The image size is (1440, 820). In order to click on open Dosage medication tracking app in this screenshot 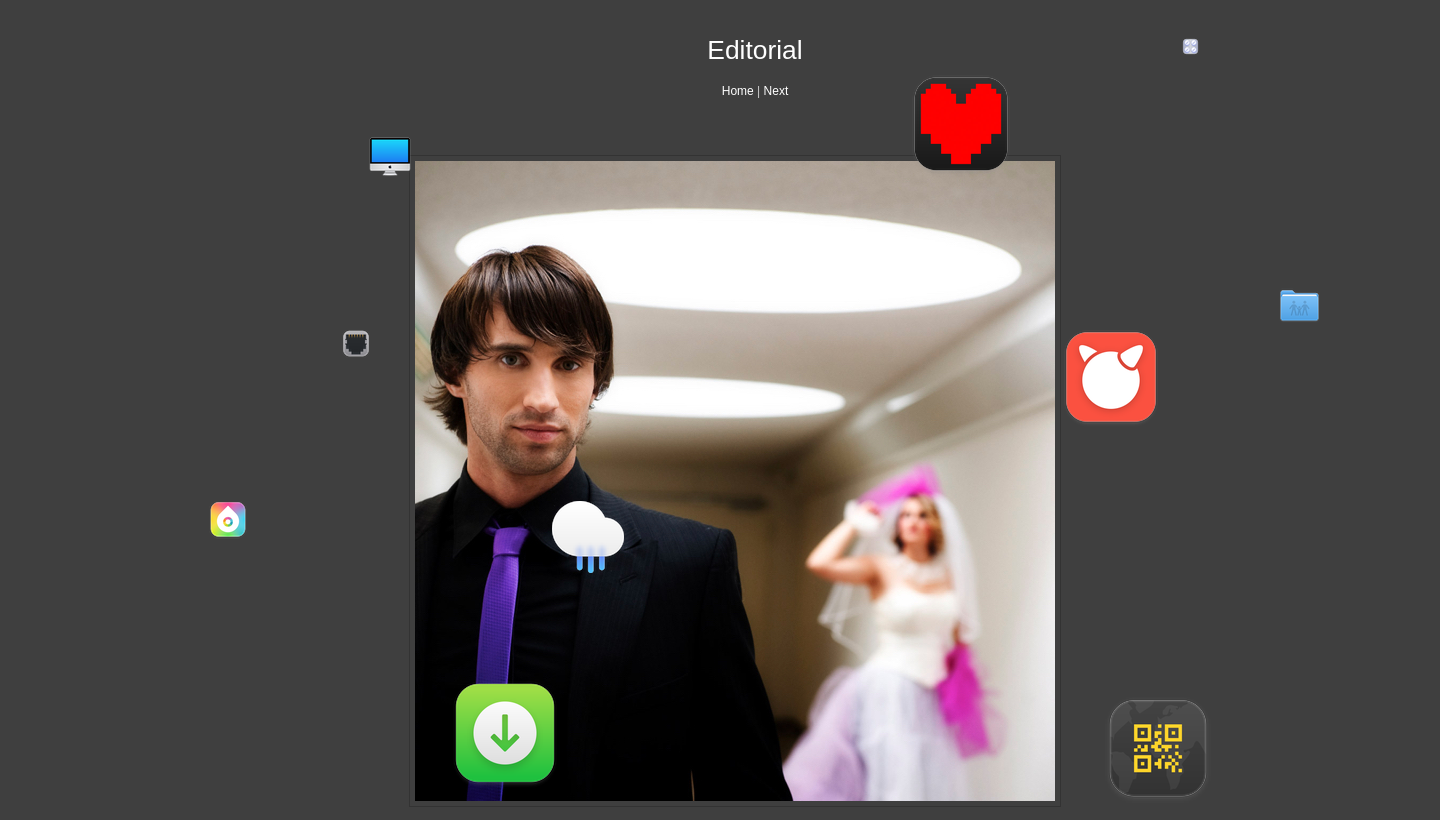, I will do `click(1190, 46)`.